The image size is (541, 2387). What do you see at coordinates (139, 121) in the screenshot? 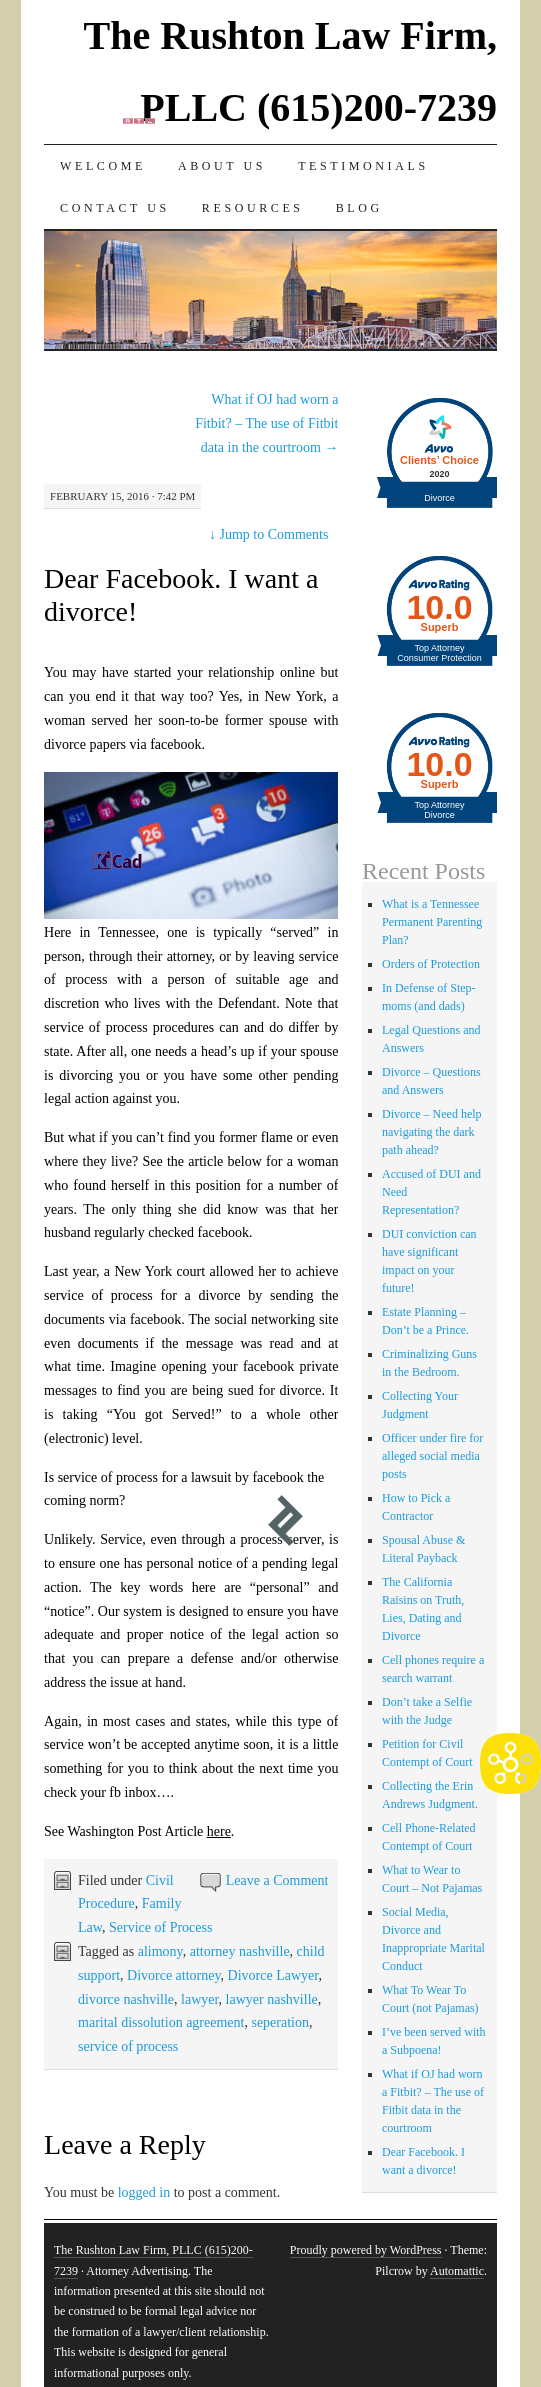
I see `RTL media company logo` at bounding box center [139, 121].